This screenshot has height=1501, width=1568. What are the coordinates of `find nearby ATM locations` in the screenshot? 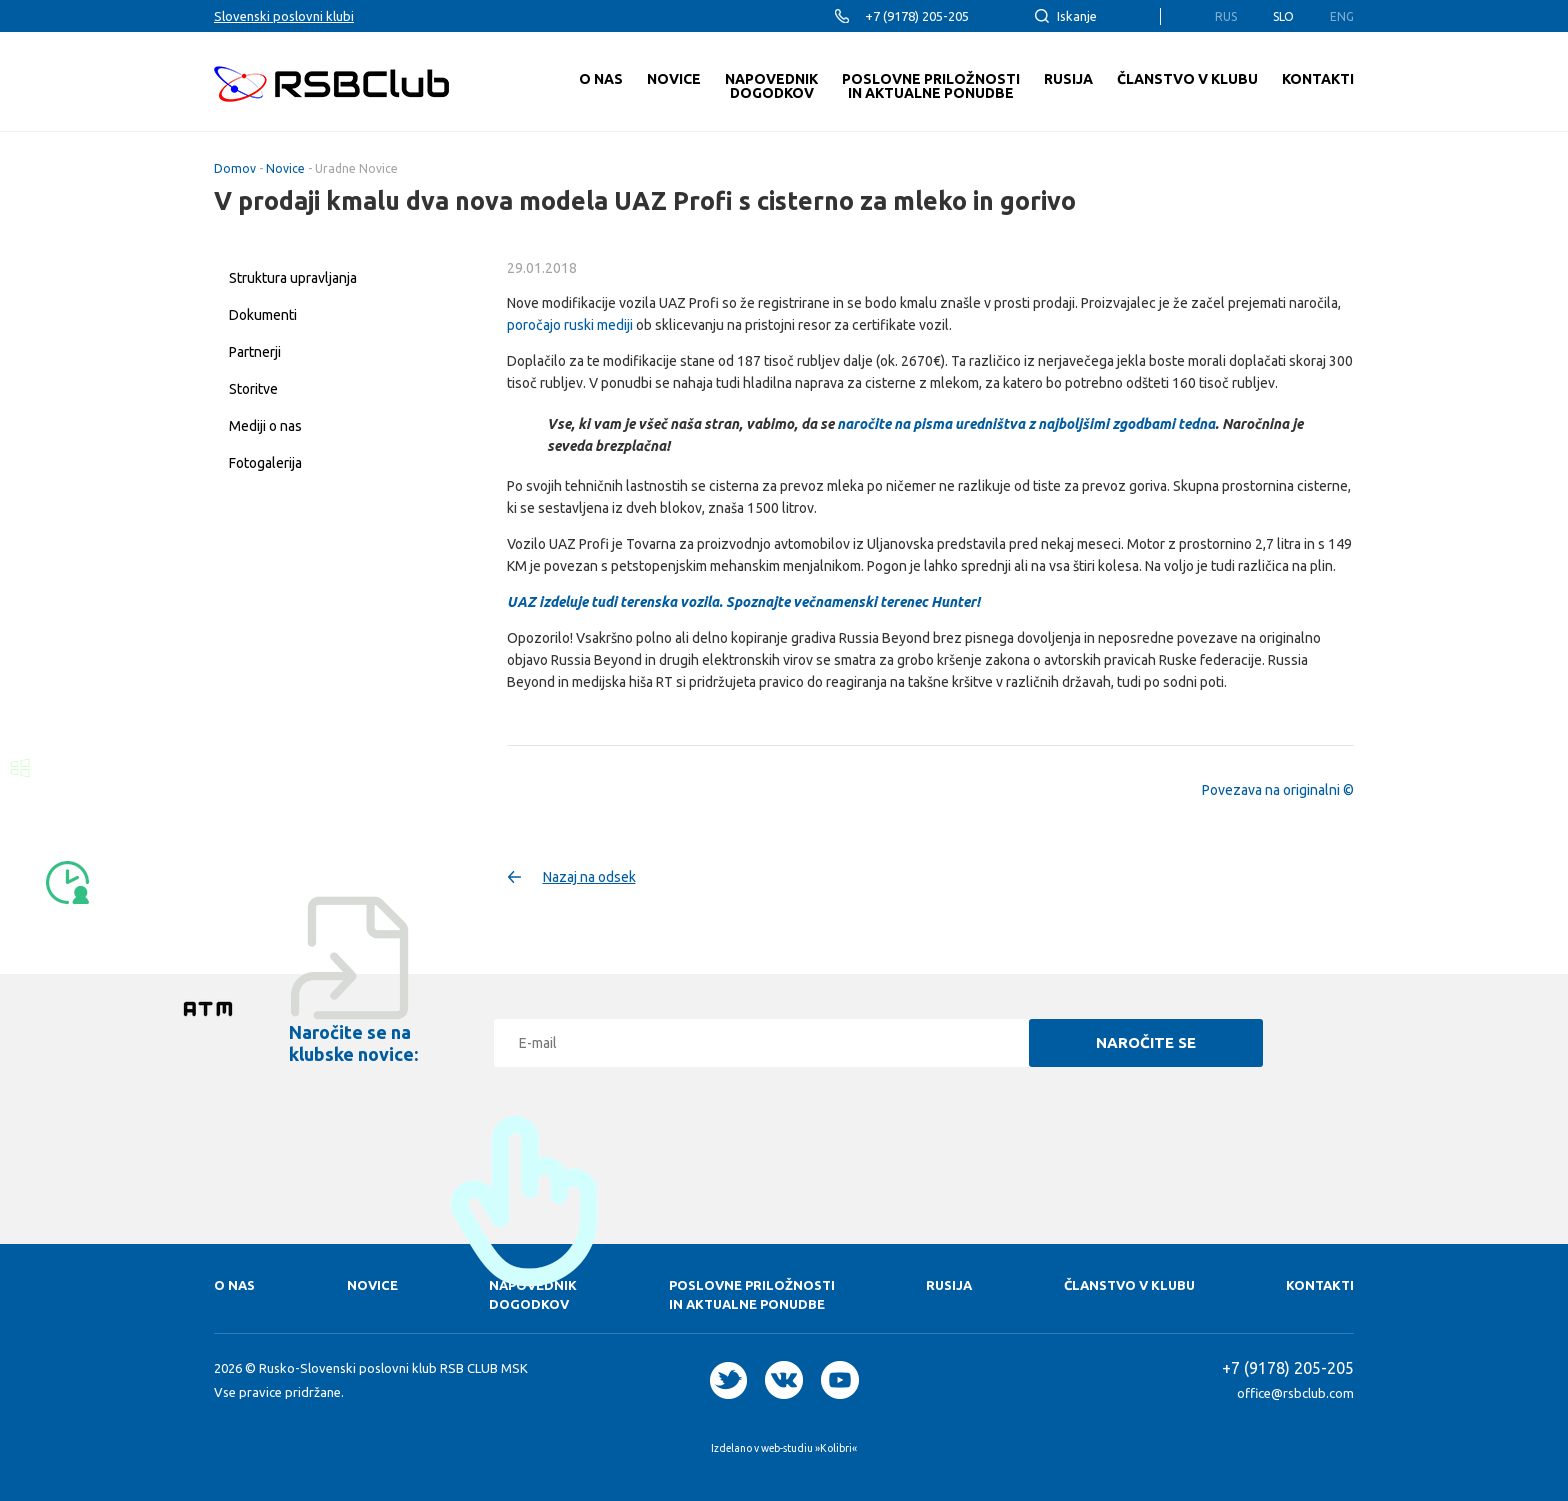 It's located at (208, 1009).